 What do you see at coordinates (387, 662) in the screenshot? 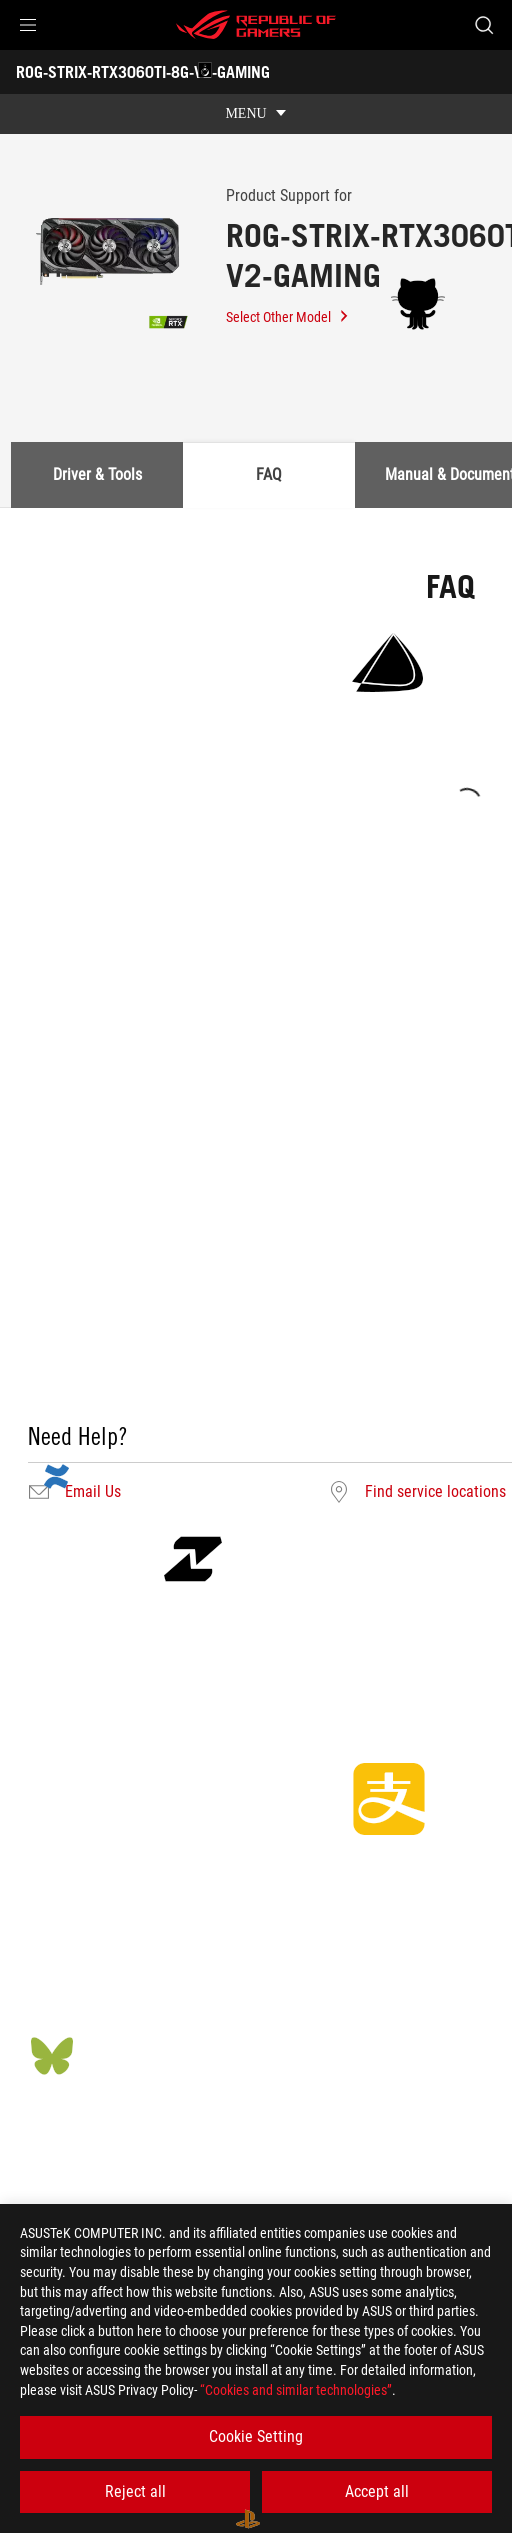
I see `EndeavourOS Linux distribution logo` at bounding box center [387, 662].